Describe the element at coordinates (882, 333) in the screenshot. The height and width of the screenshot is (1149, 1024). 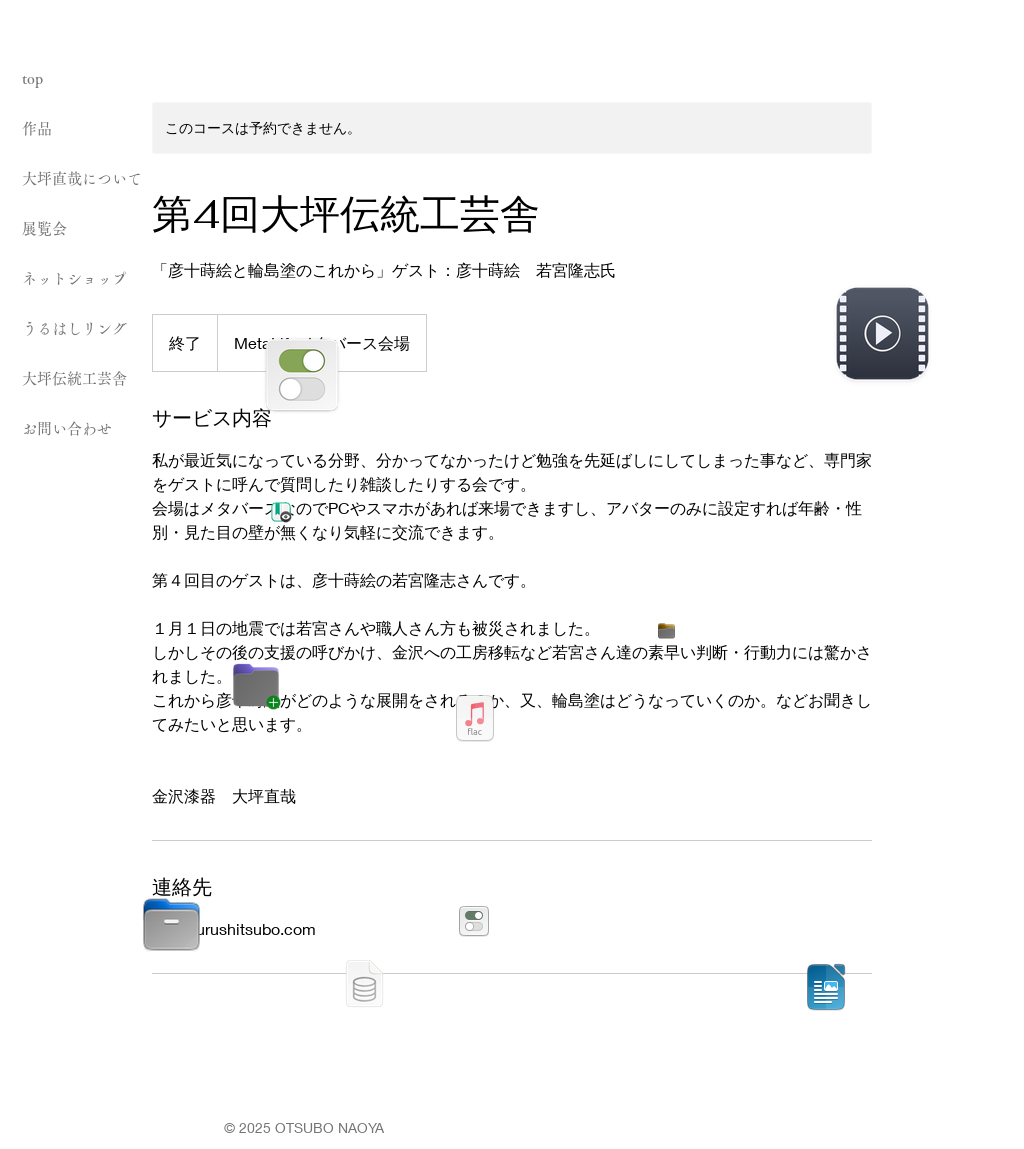
I see `open kdenlive video editor` at that location.